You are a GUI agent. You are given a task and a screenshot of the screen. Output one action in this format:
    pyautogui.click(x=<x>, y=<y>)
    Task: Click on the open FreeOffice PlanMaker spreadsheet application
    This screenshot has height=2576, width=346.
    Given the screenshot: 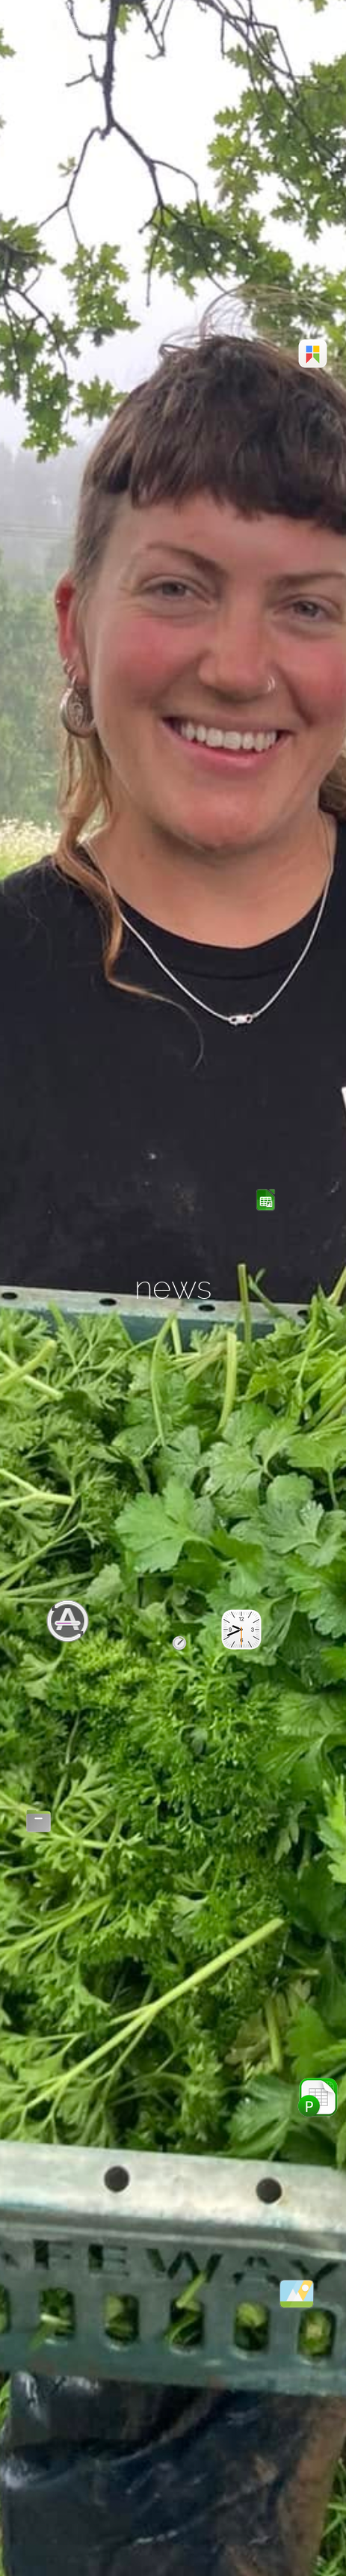 What is the action you would take?
    pyautogui.click(x=318, y=2097)
    